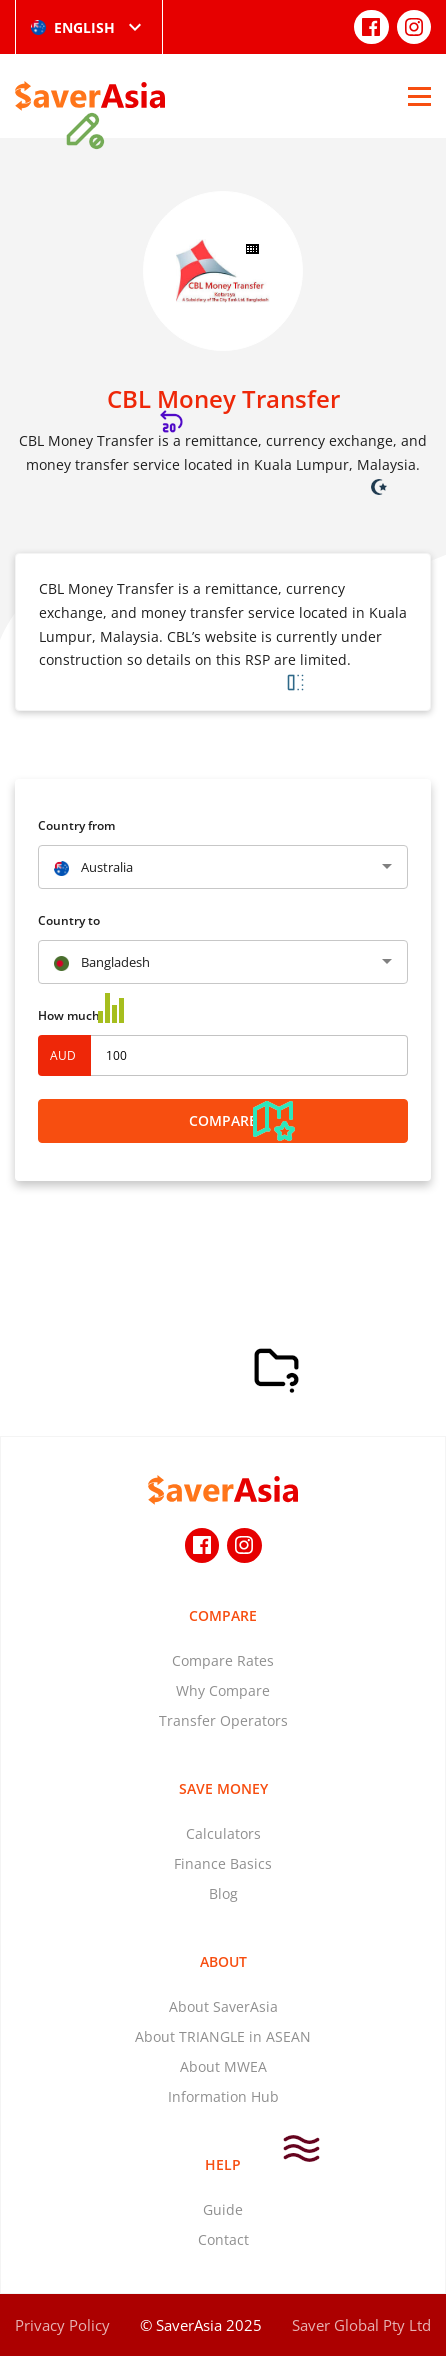 This screenshot has height=2356, width=446. What do you see at coordinates (83, 128) in the screenshot?
I see `cancel editing mode` at bounding box center [83, 128].